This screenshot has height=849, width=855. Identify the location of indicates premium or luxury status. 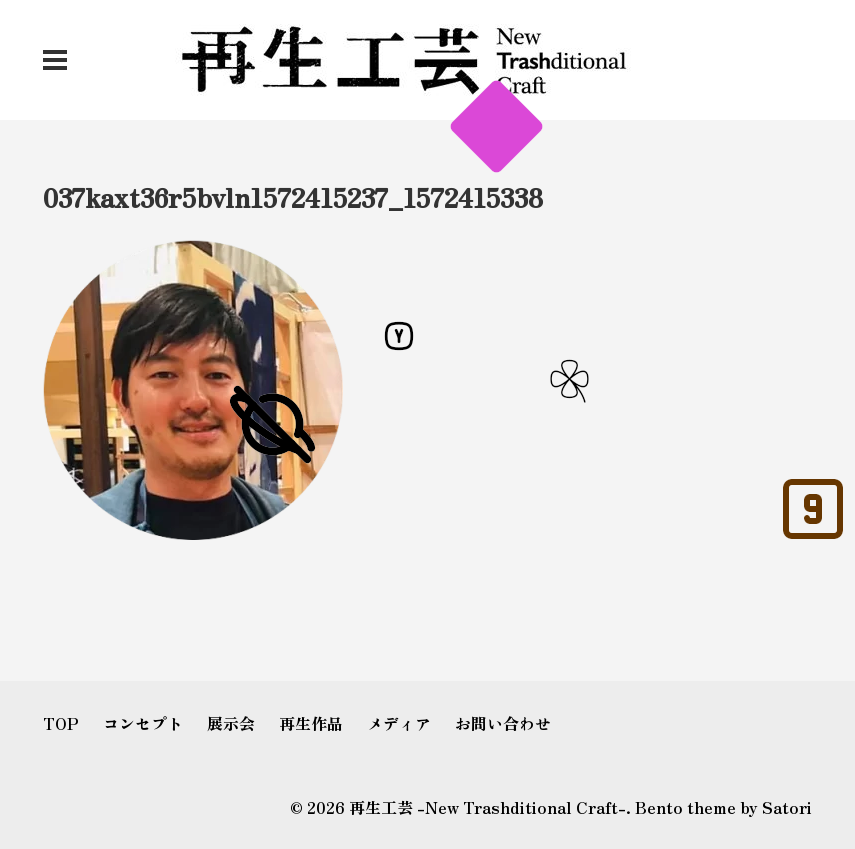
(496, 126).